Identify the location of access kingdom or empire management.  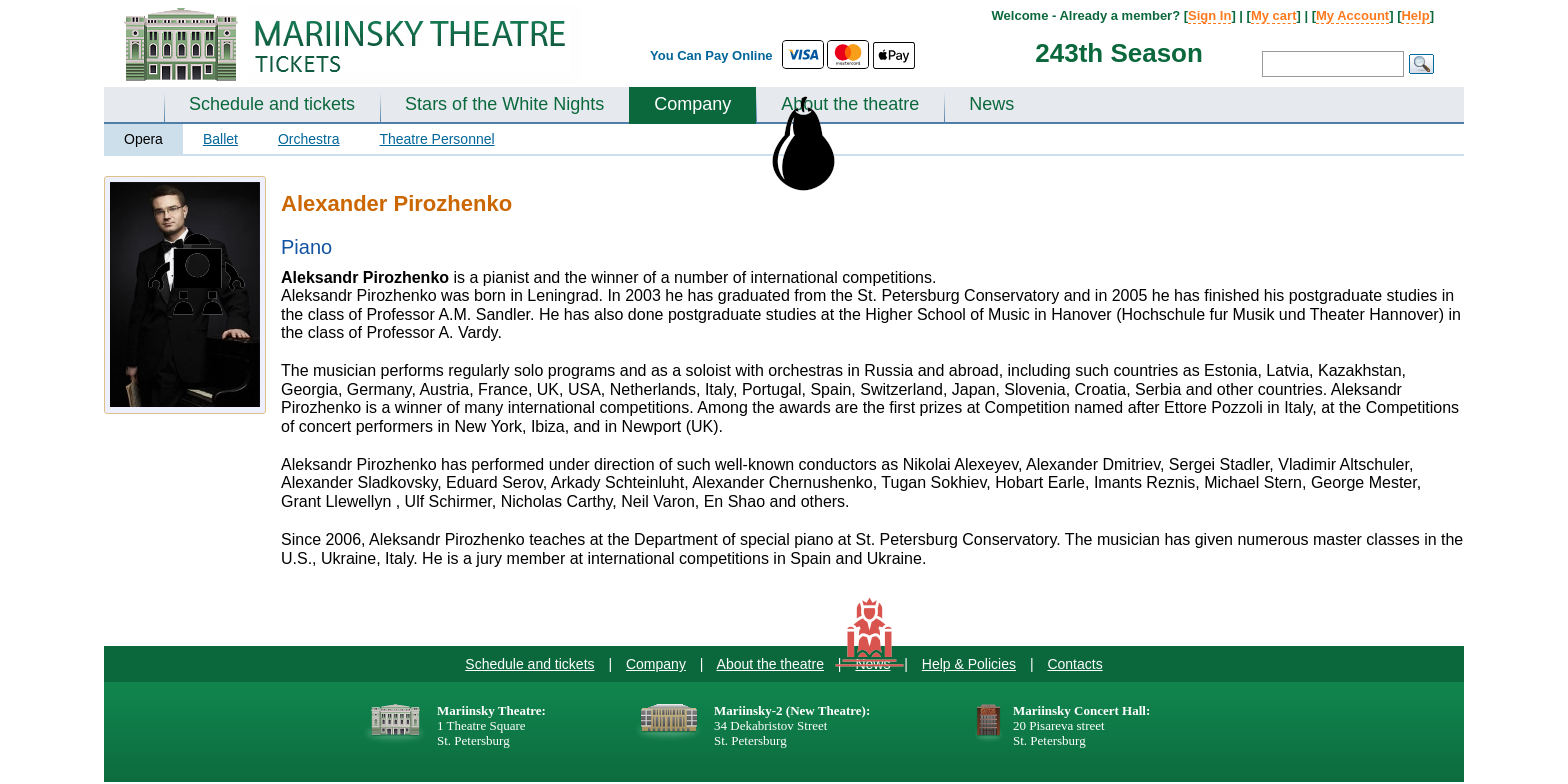
(869, 632).